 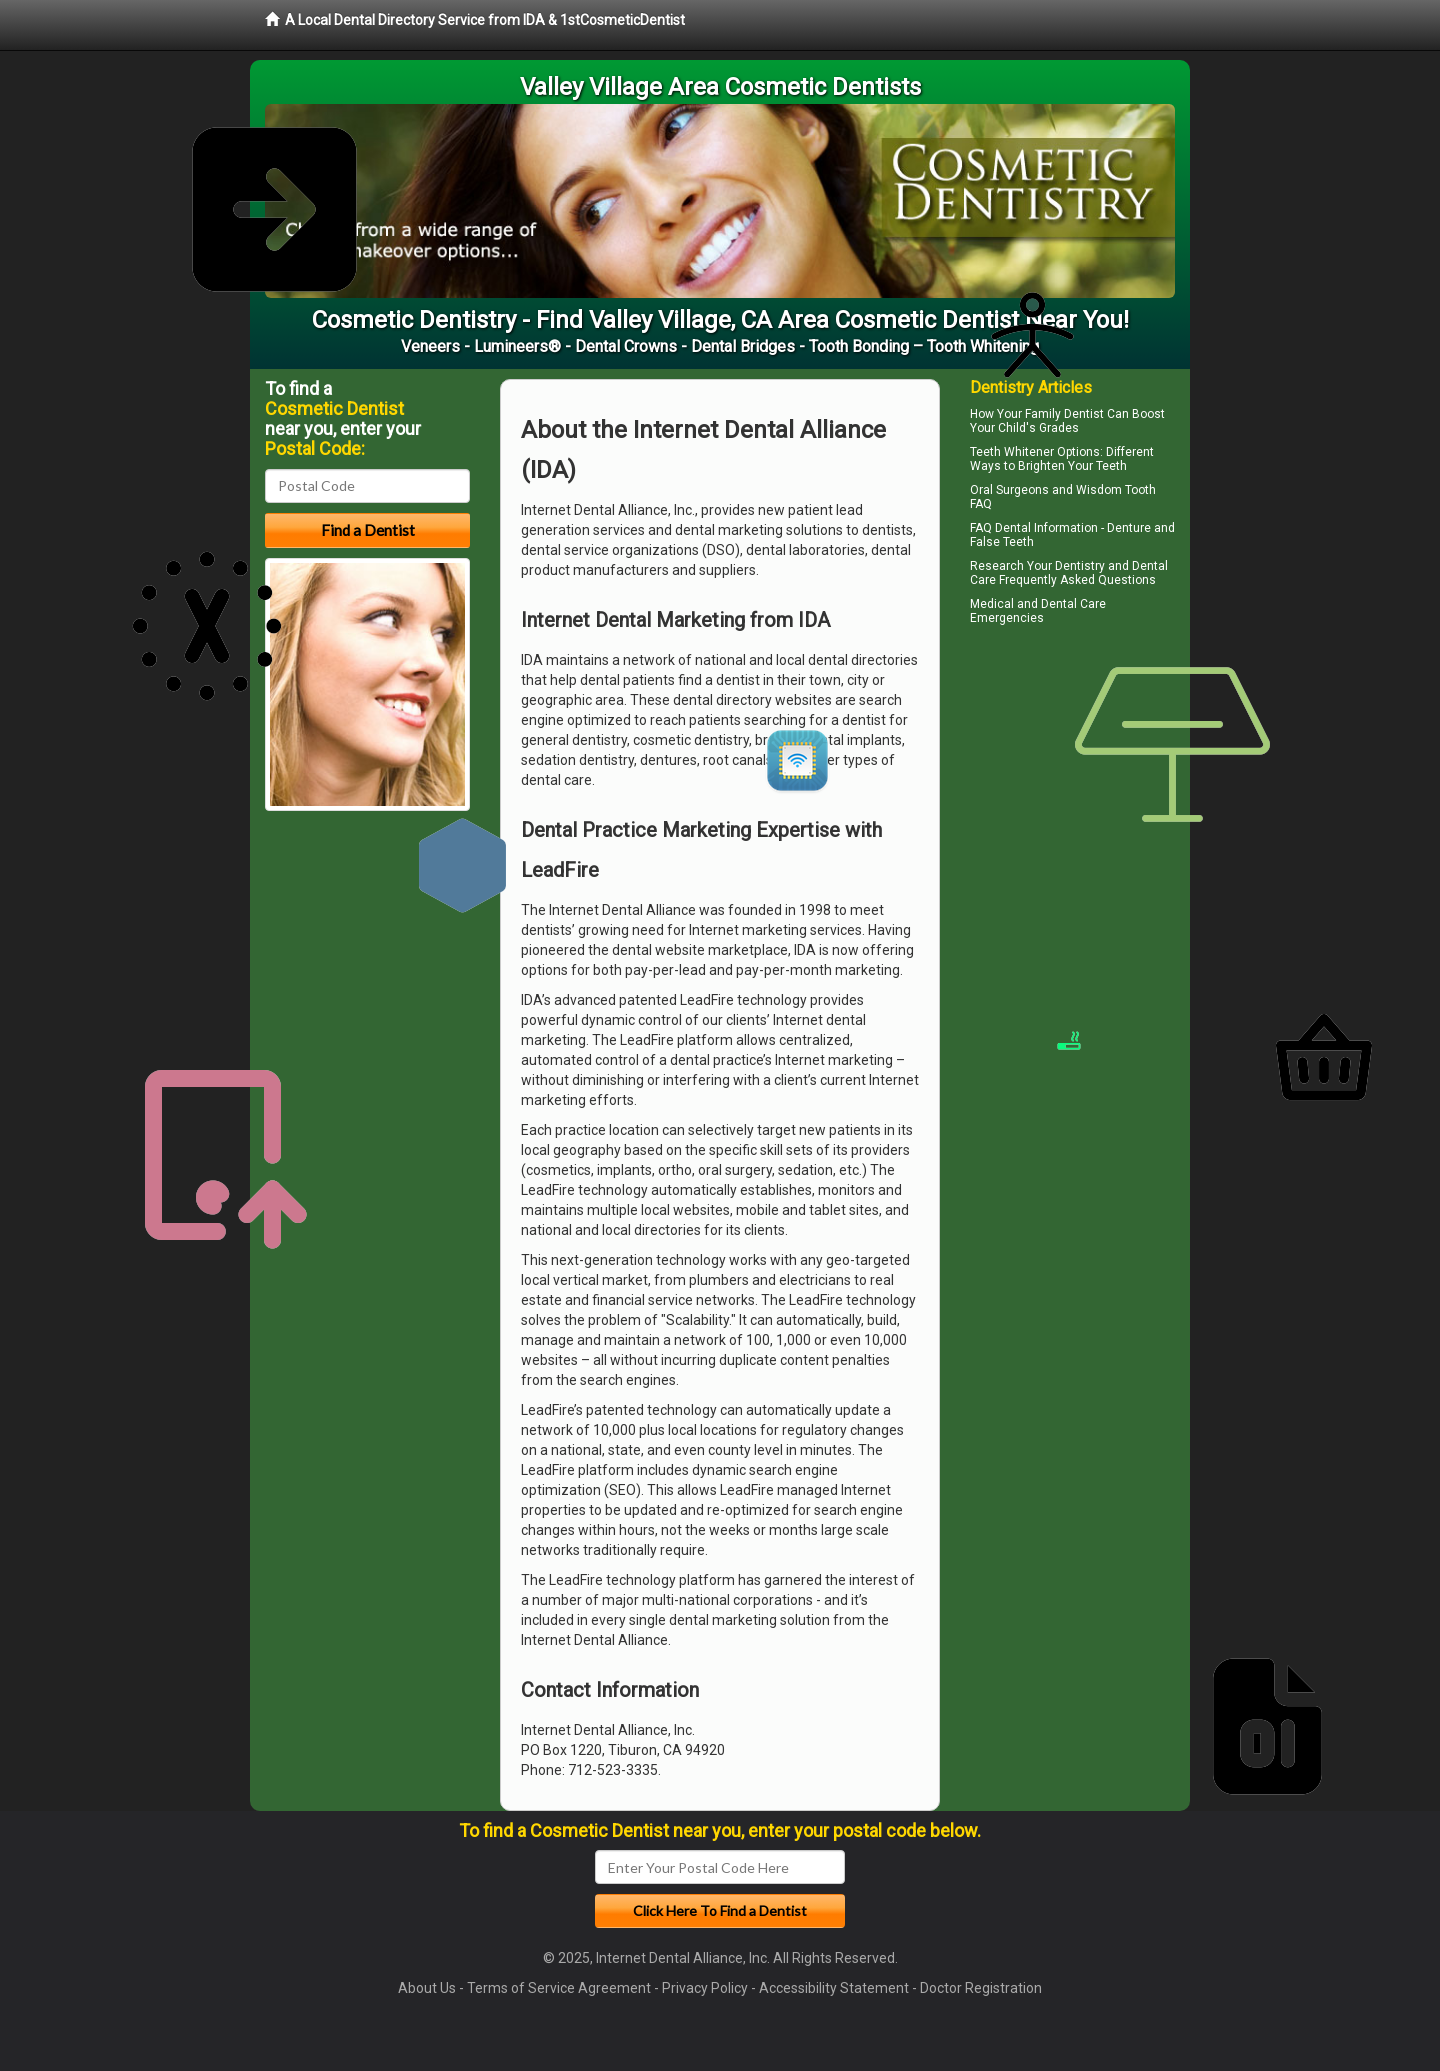 I want to click on view your shopping basket, so click(x=1324, y=1062).